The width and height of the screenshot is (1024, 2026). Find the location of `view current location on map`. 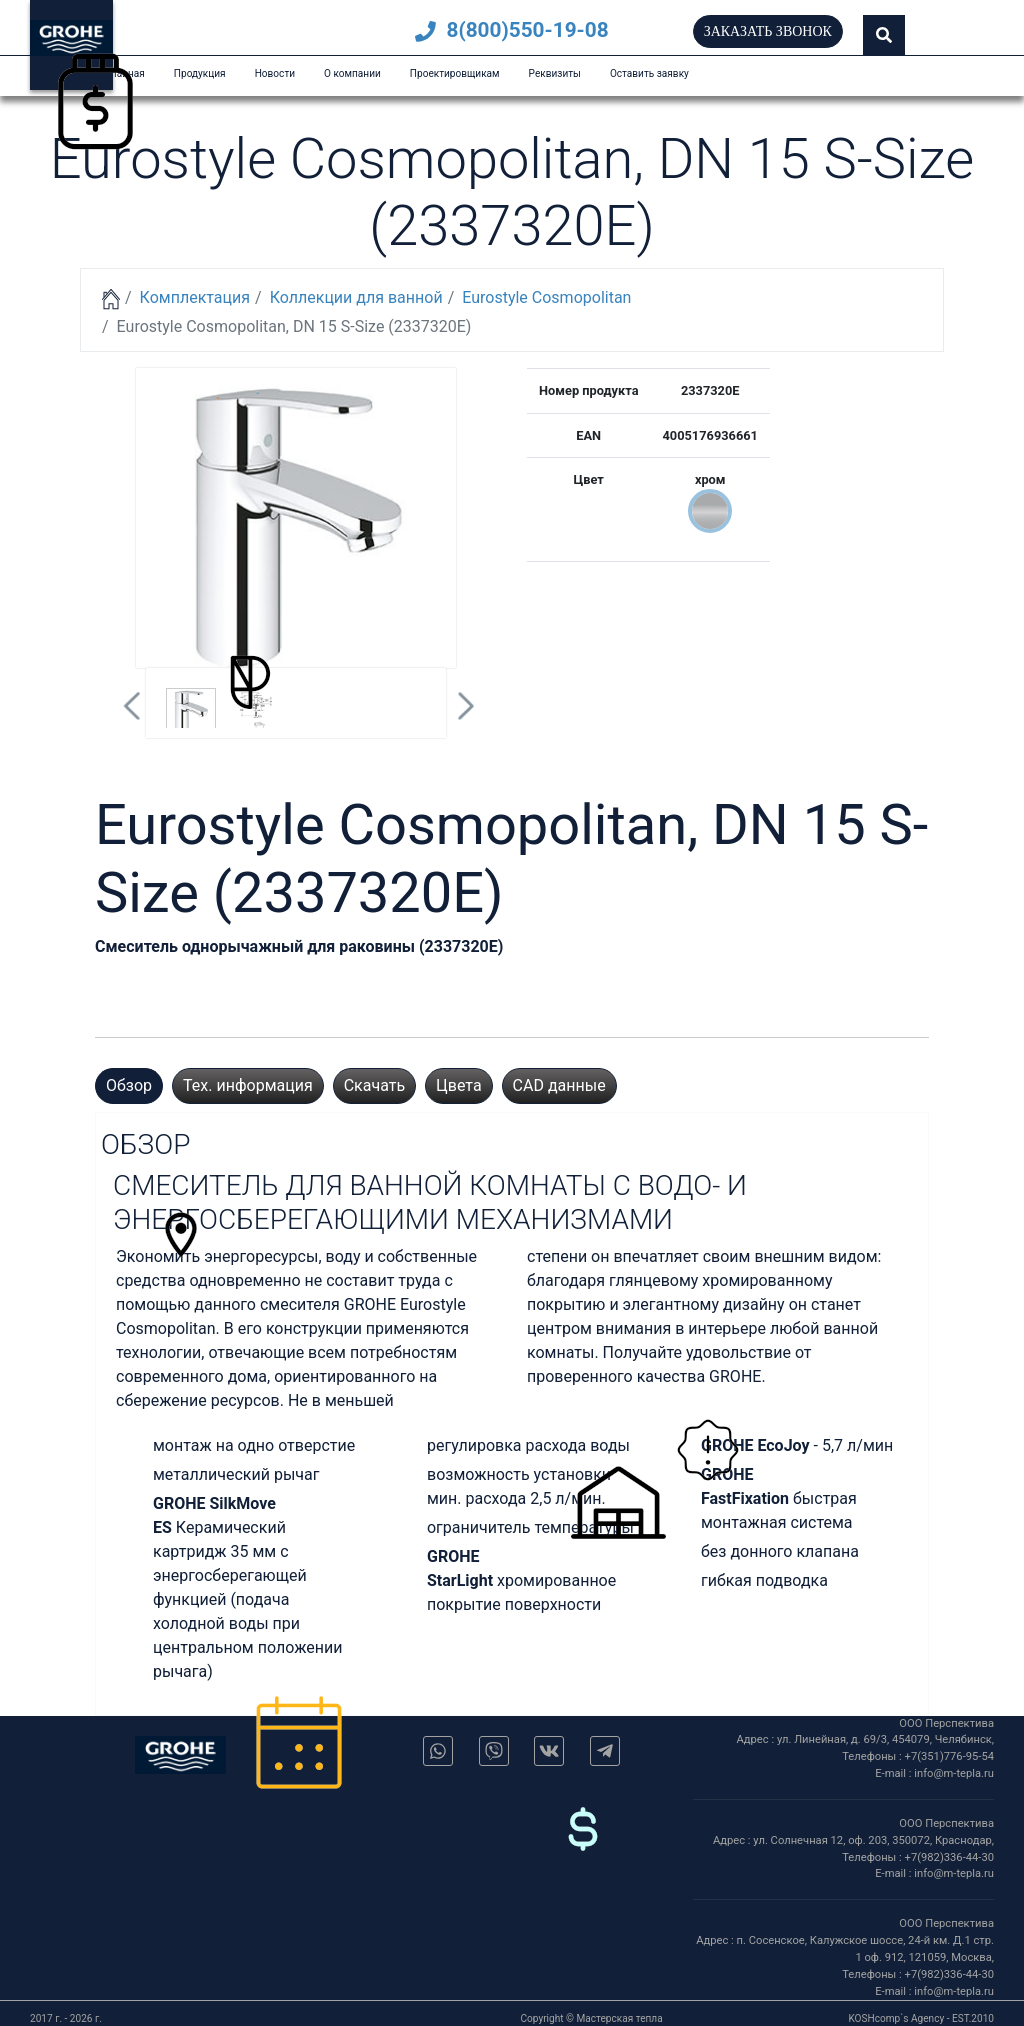

view current location on map is located at coordinates (181, 1235).